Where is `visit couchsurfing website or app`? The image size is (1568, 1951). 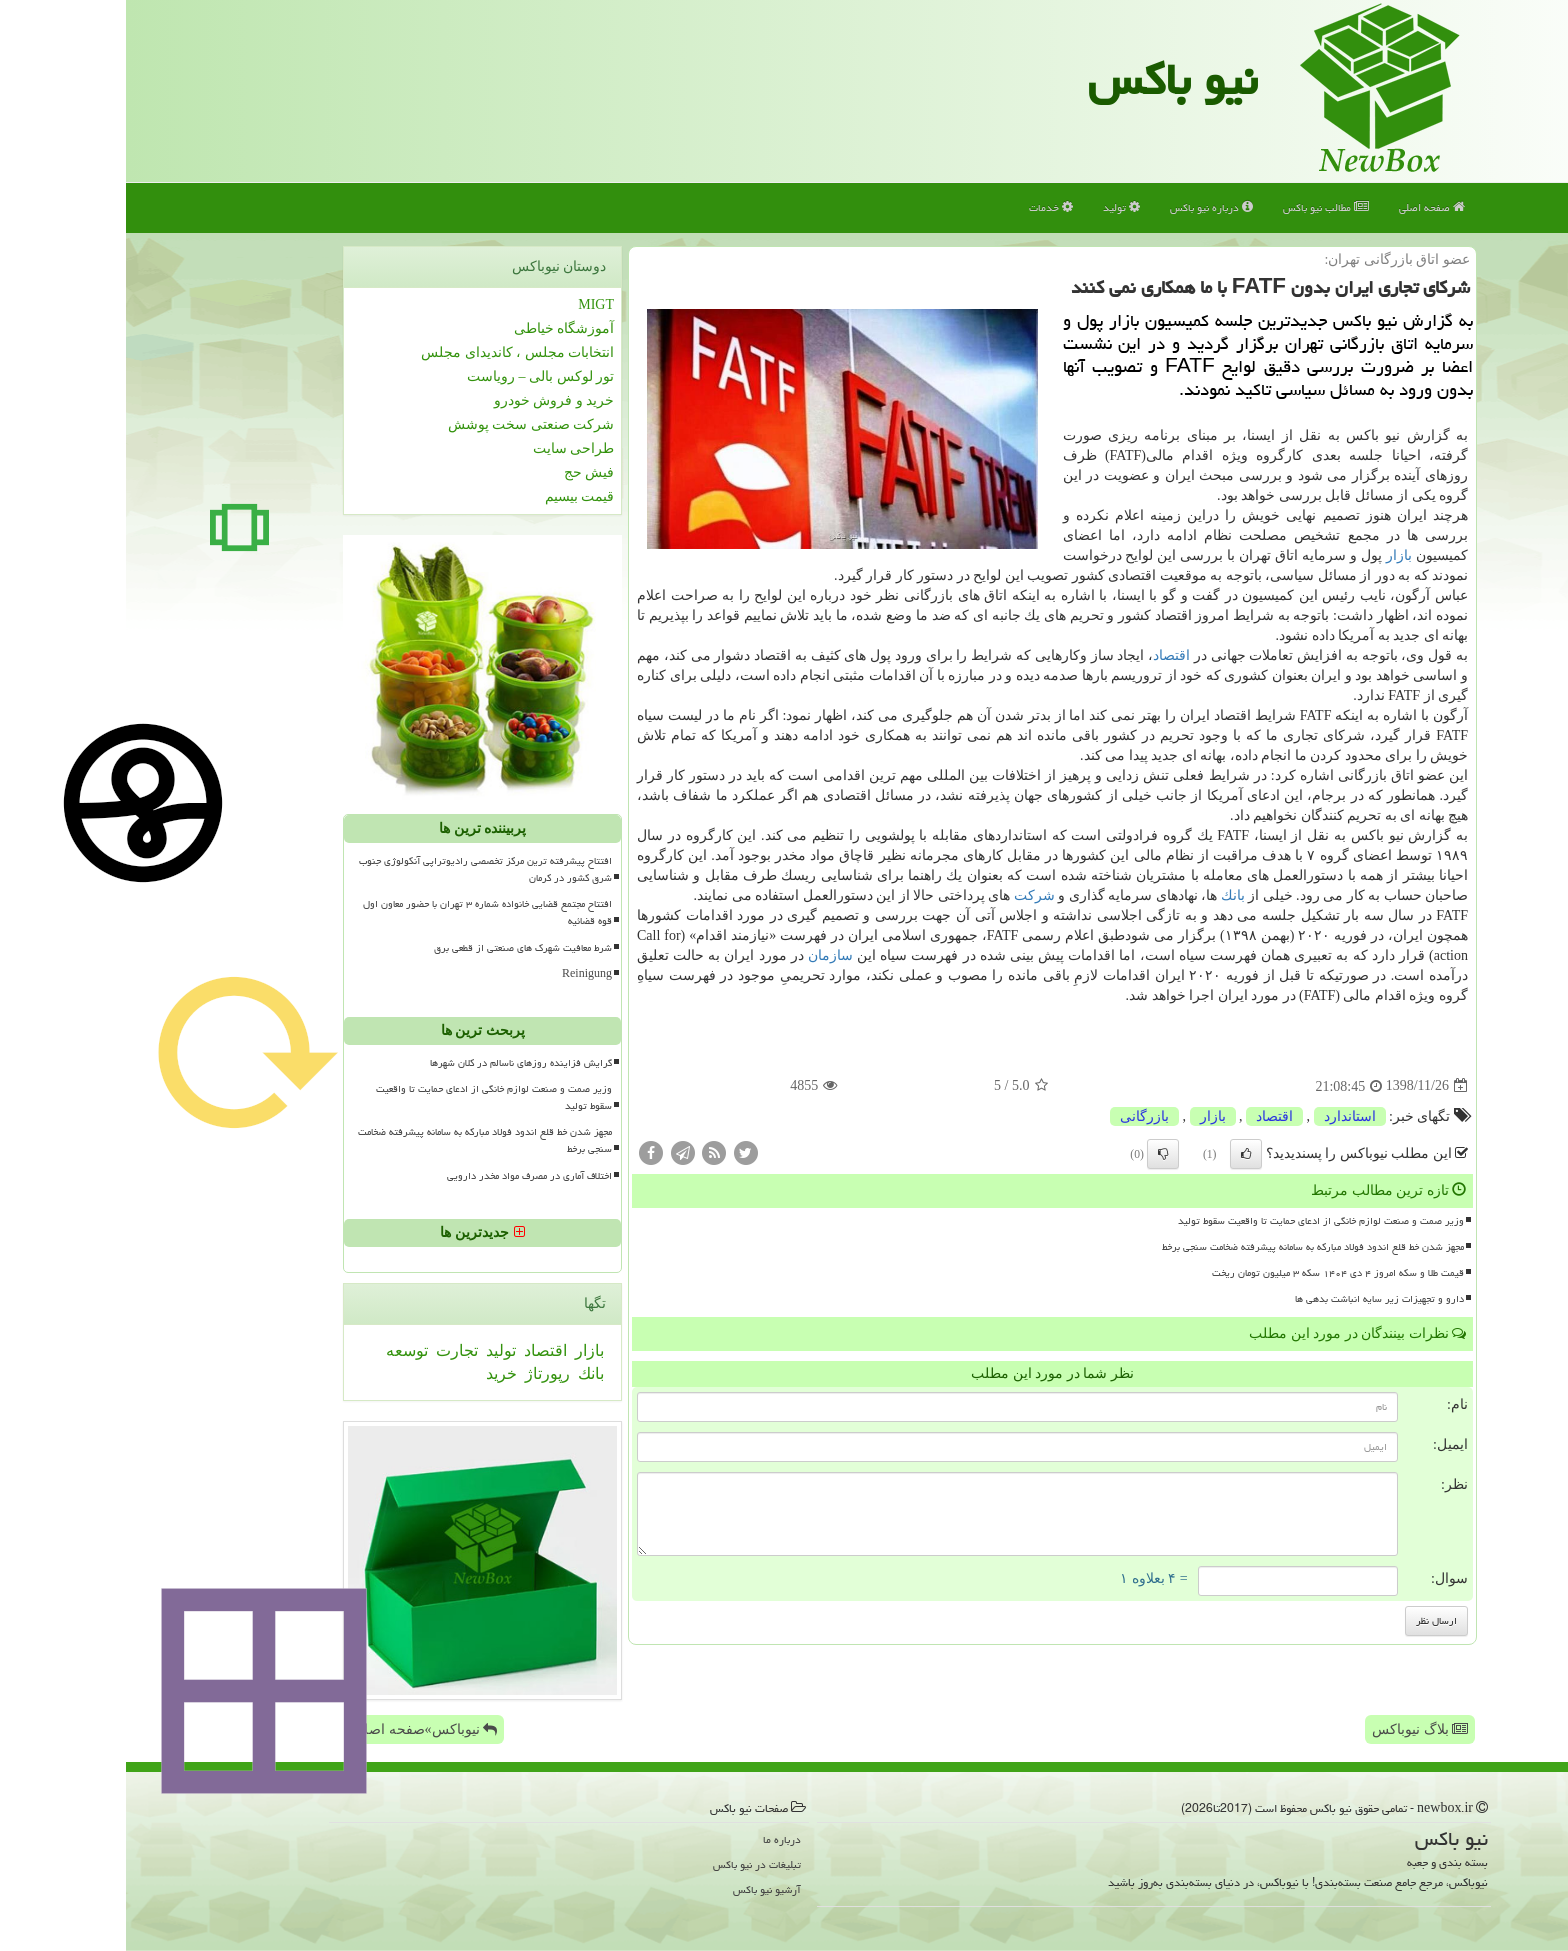
visit couchsurfing website or app is located at coordinates (143, 803).